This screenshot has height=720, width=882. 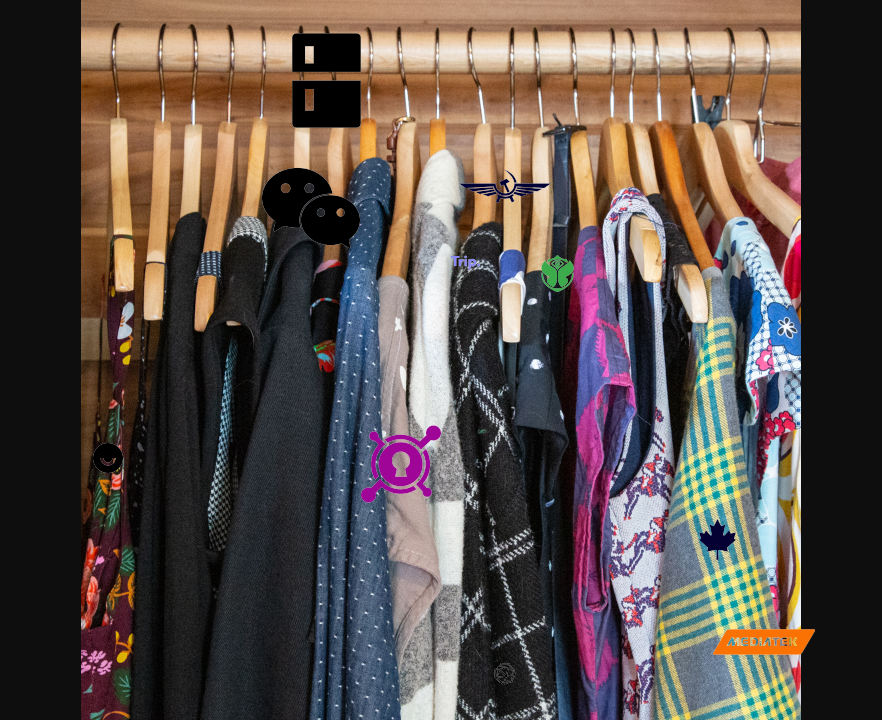 I want to click on Tomorrowland music festival official logo, so click(x=557, y=273).